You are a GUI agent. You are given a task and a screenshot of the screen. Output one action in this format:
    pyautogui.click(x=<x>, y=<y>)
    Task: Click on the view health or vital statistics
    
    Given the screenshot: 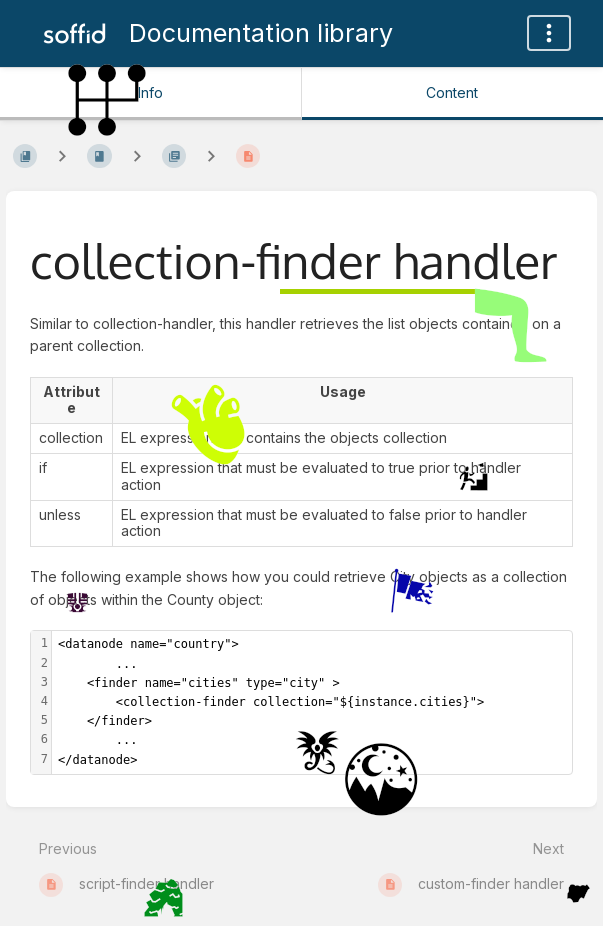 What is the action you would take?
    pyautogui.click(x=209, y=424)
    